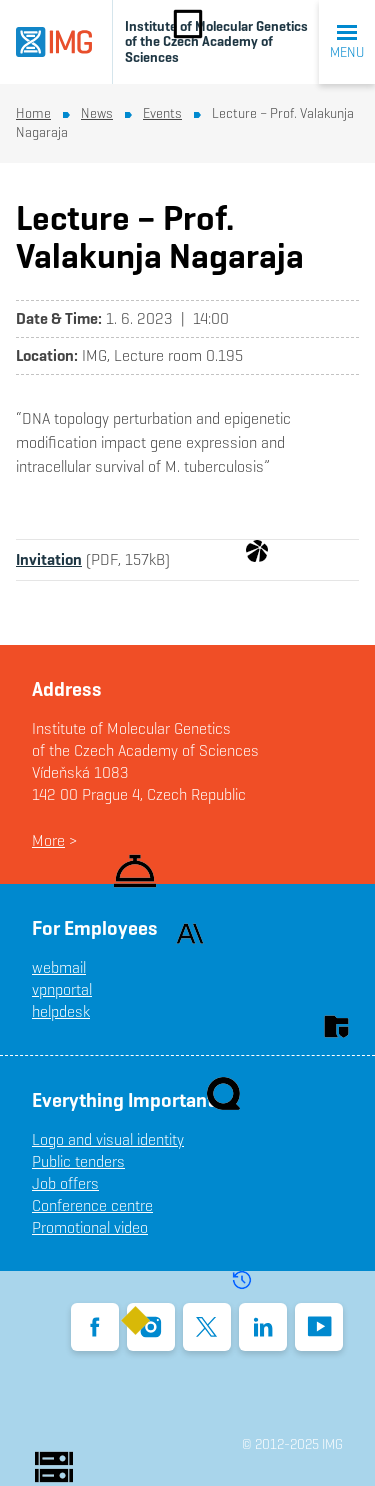  What do you see at coordinates (257, 551) in the screenshot?
I see `cloud native buildpacks logo` at bounding box center [257, 551].